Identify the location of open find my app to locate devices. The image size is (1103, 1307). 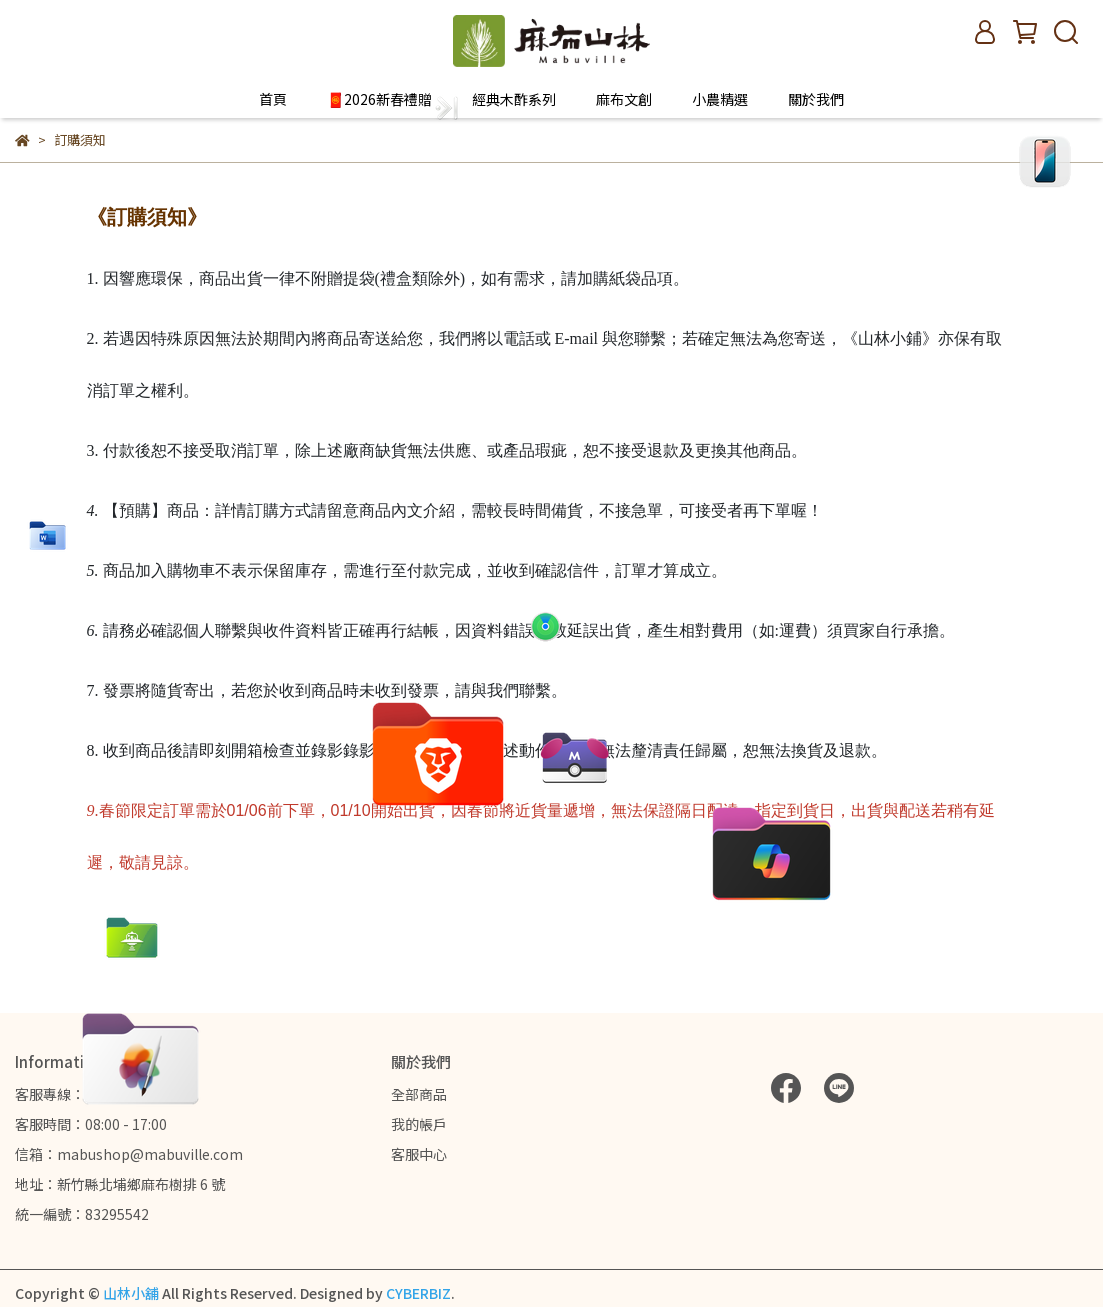
(545, 626).